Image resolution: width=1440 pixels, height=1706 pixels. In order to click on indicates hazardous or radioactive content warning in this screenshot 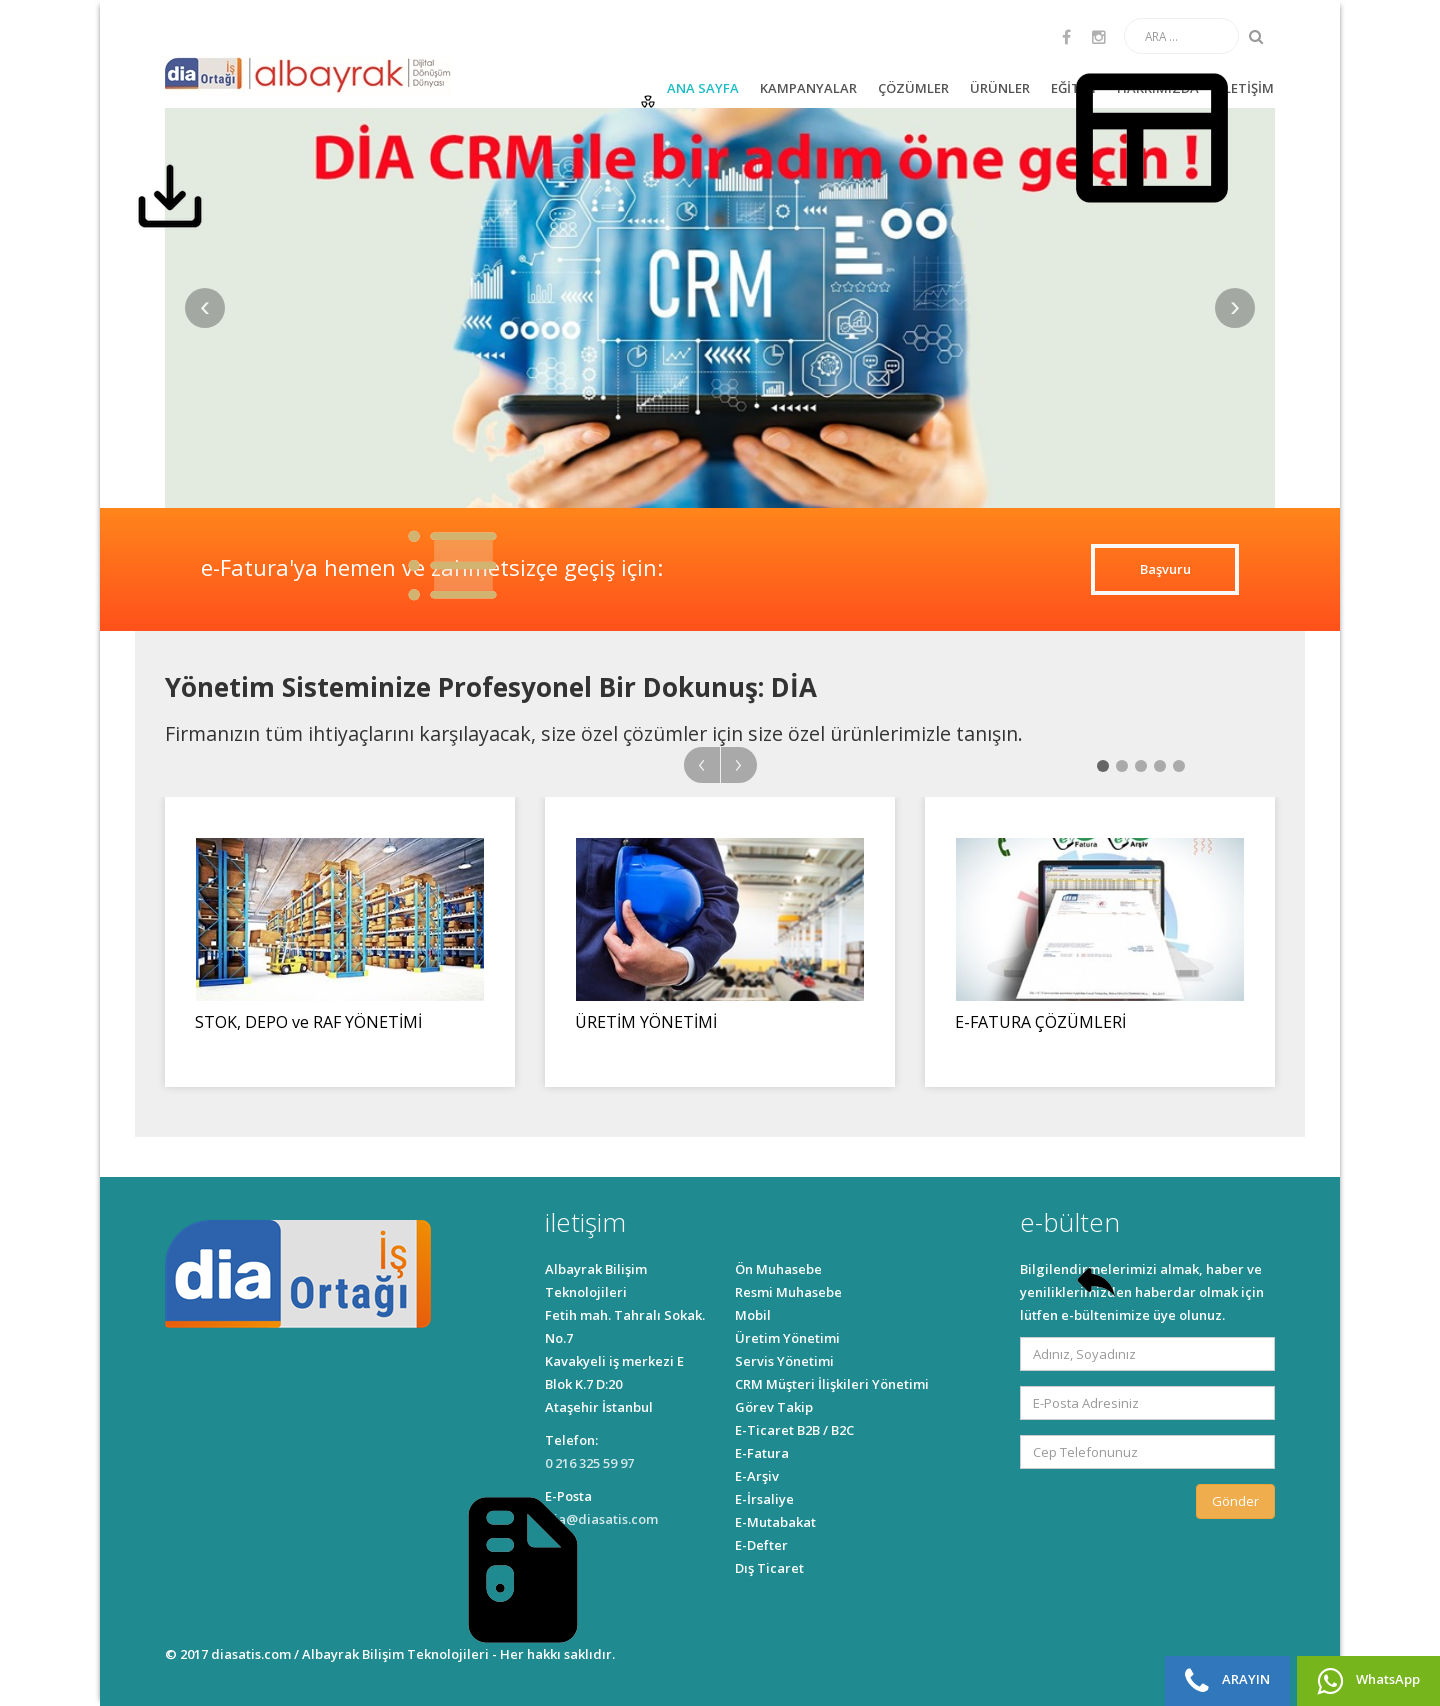, I will do `click(648, 102)`.